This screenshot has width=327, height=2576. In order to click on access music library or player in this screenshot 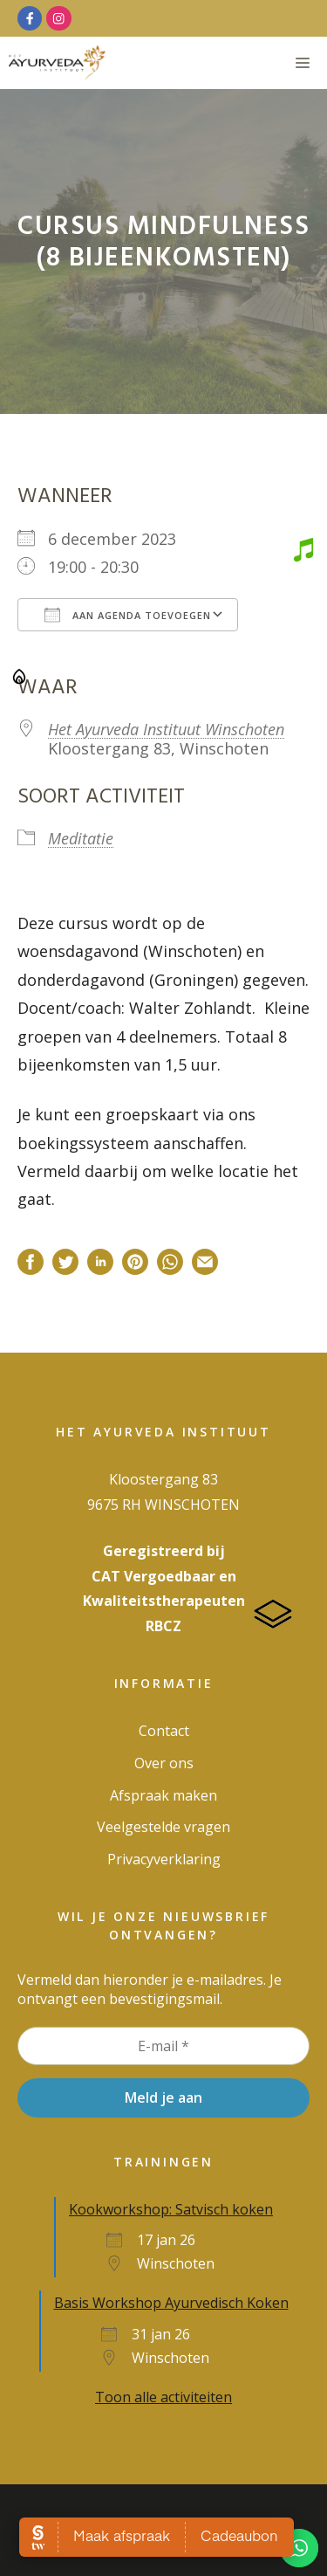, I will do `click(303, 549)`.